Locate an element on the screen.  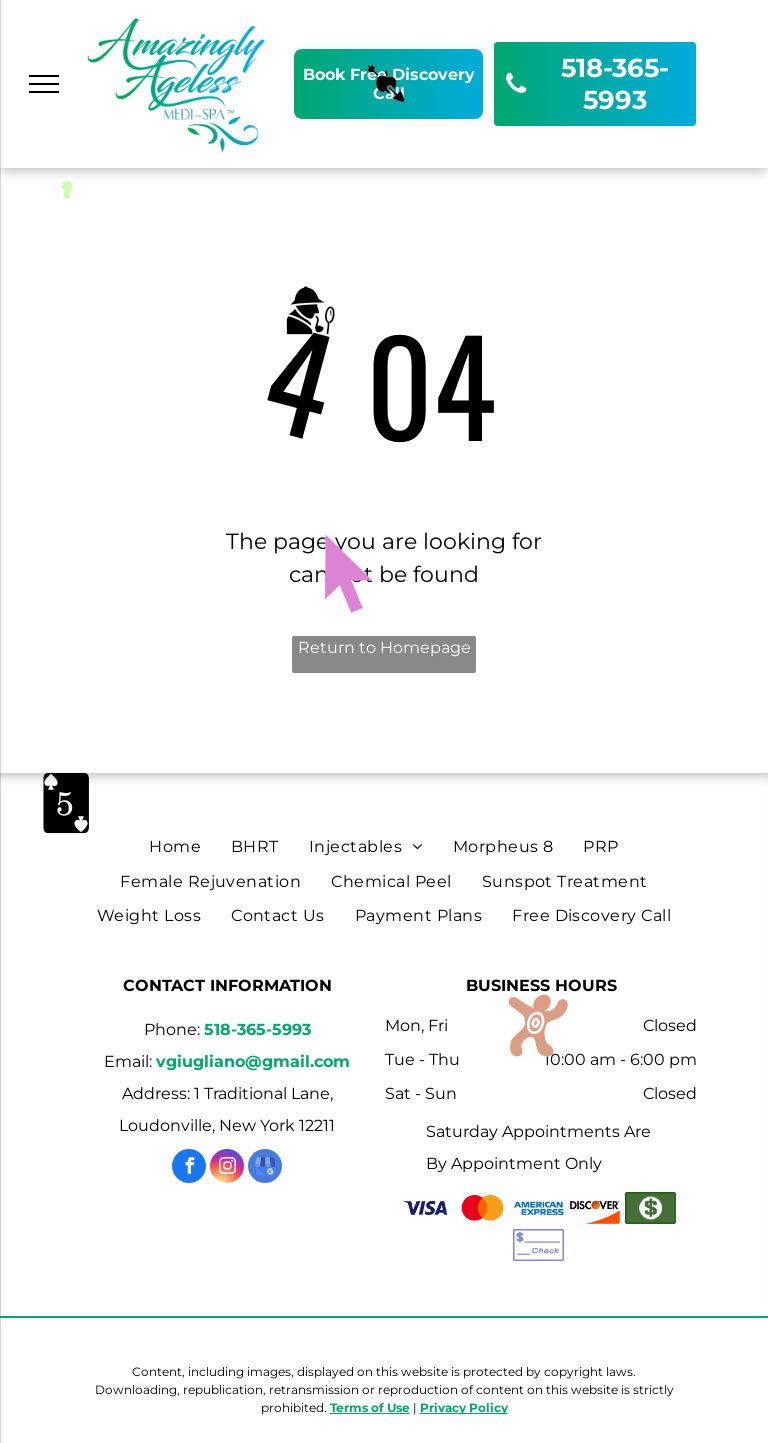
search or investigate content is located at coordinates (311, 310).